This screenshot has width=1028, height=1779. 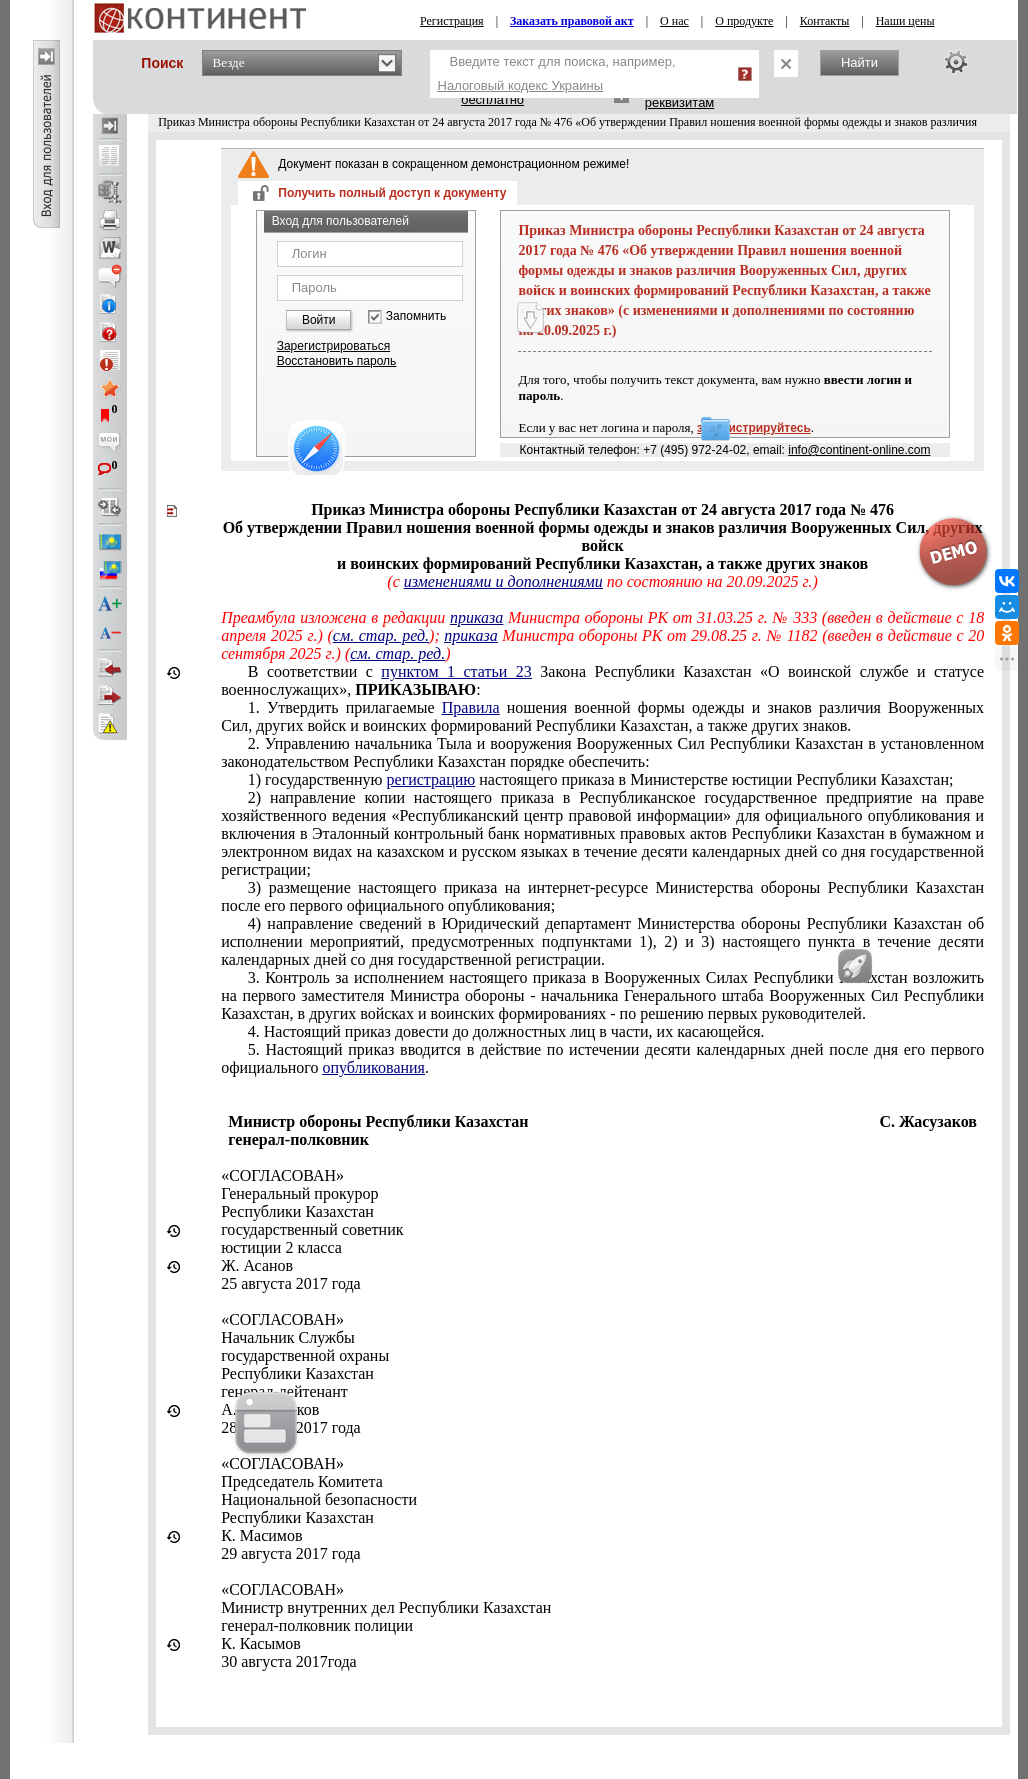 What do you see at coordinates (530, 317) in the screenshot?
I see `install a file or package` at bounding box center [530, 317].